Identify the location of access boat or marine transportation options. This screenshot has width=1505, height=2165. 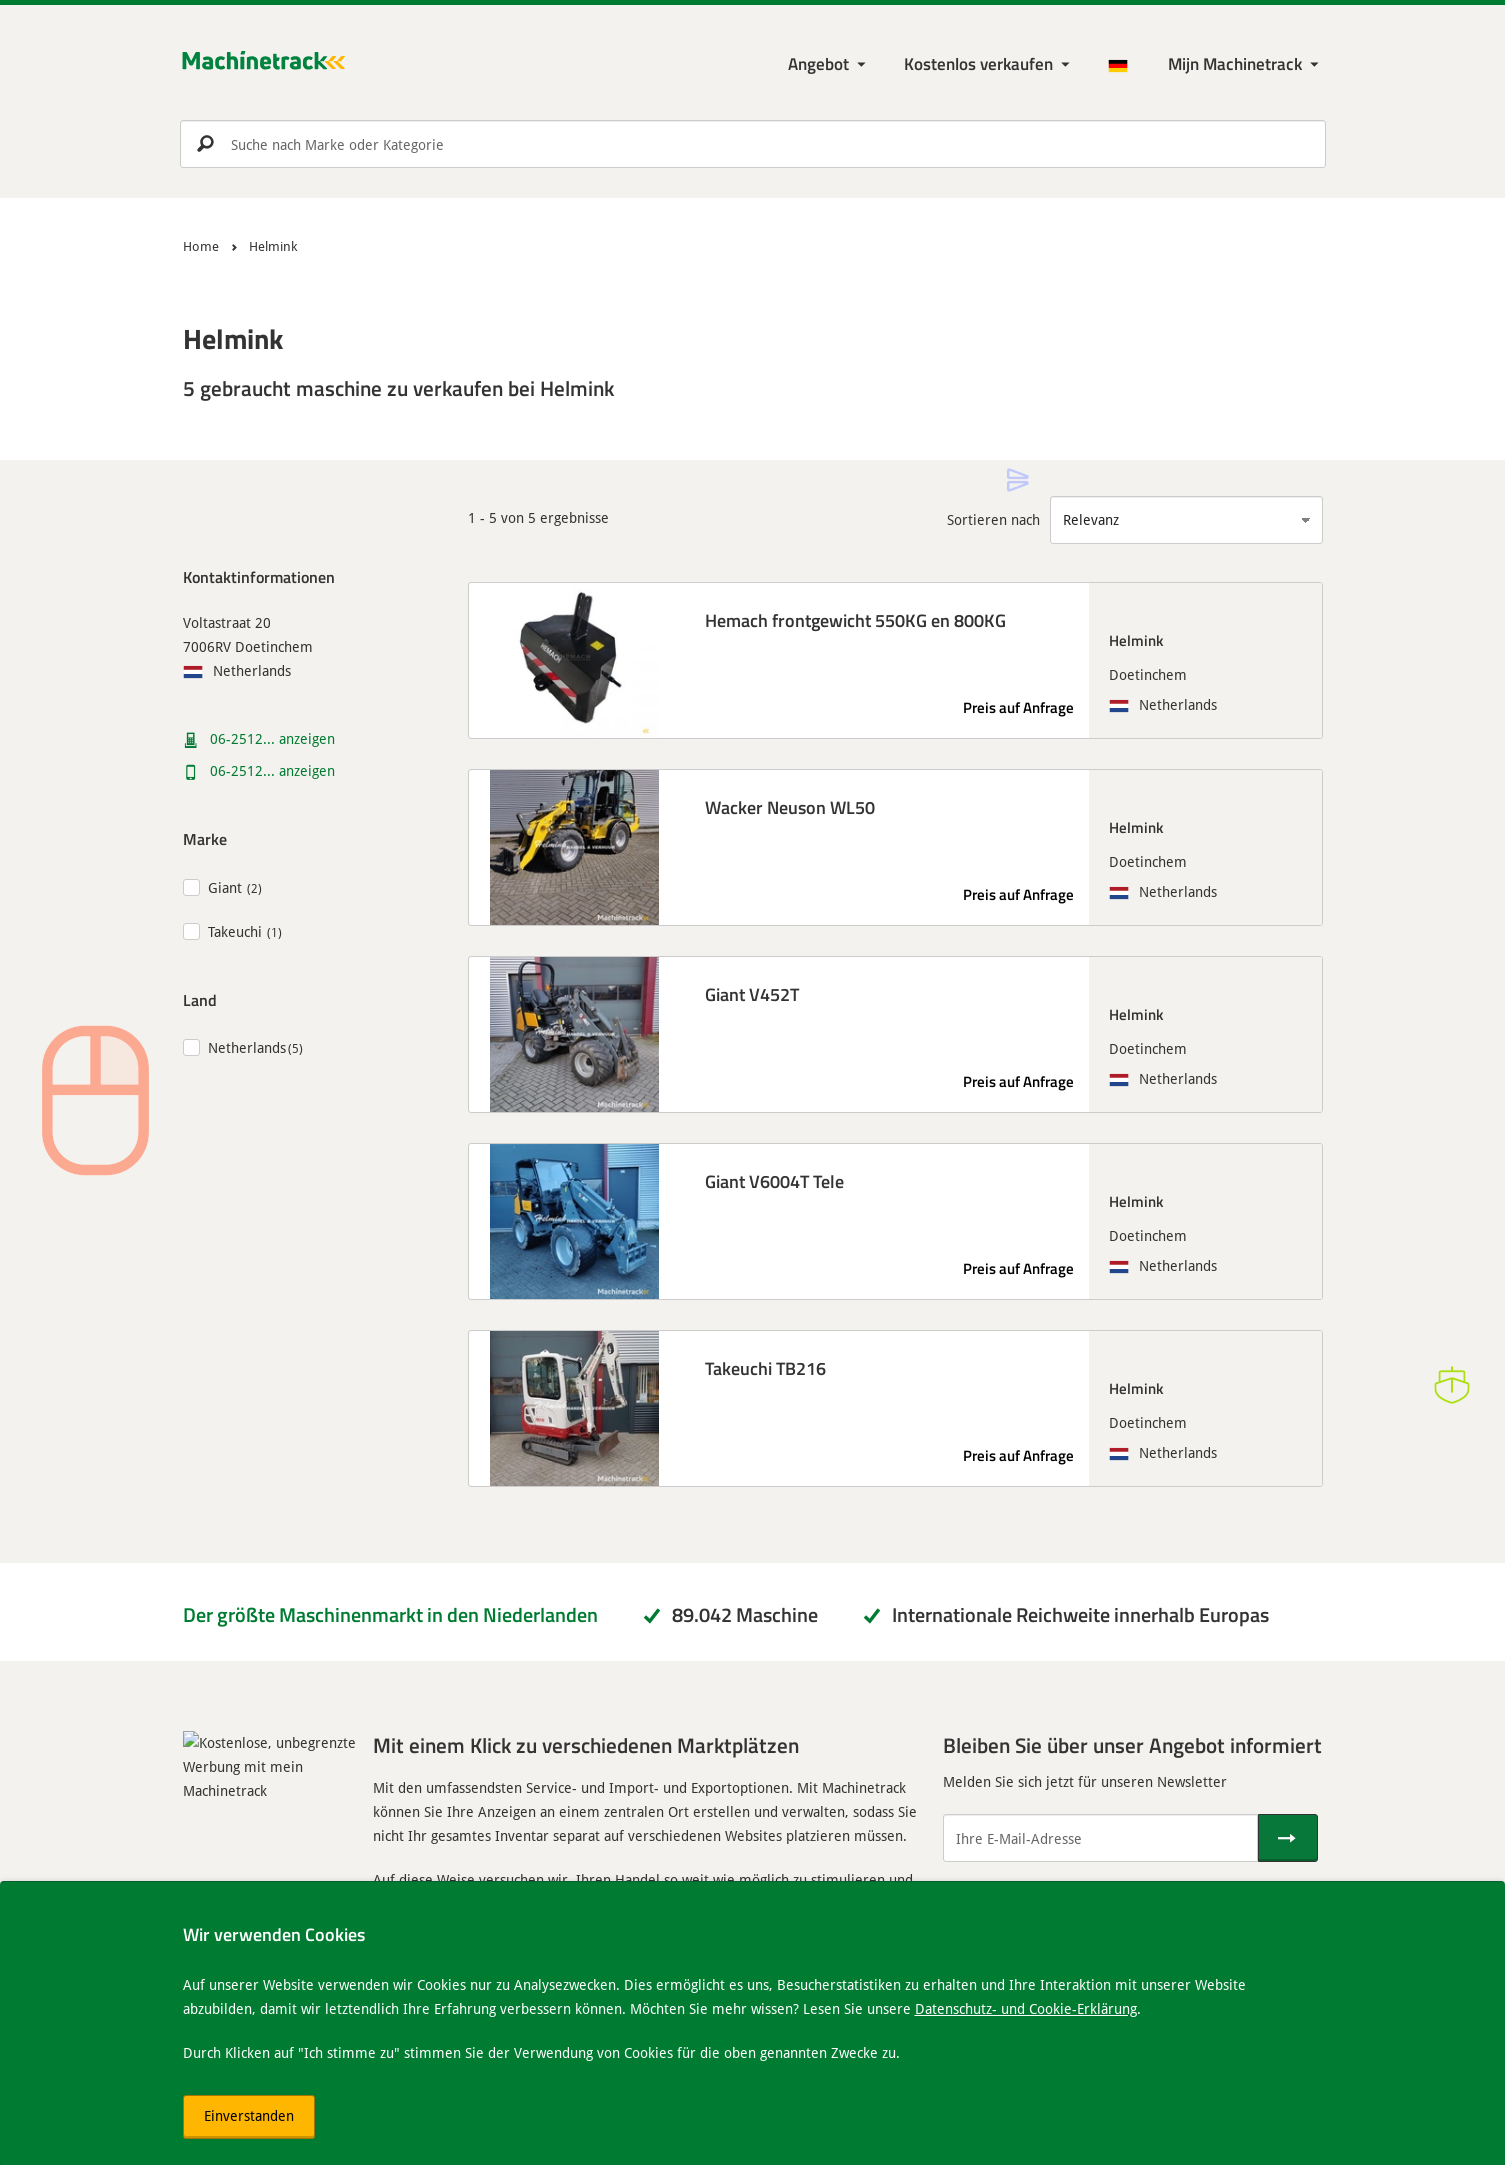
(1452, 1385).